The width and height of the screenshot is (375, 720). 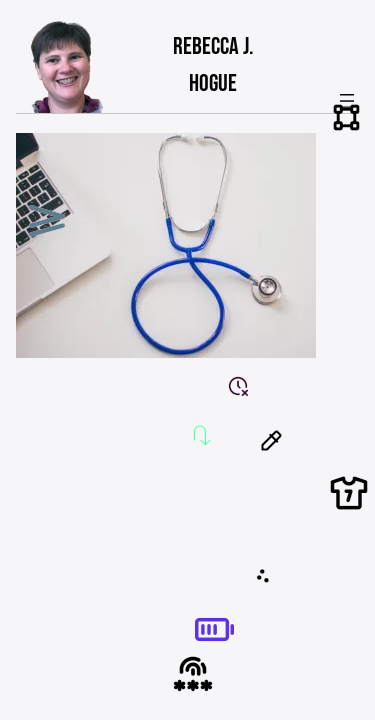 I want to click on adjust selection or crop boundaries, so click(x=346, y=117).